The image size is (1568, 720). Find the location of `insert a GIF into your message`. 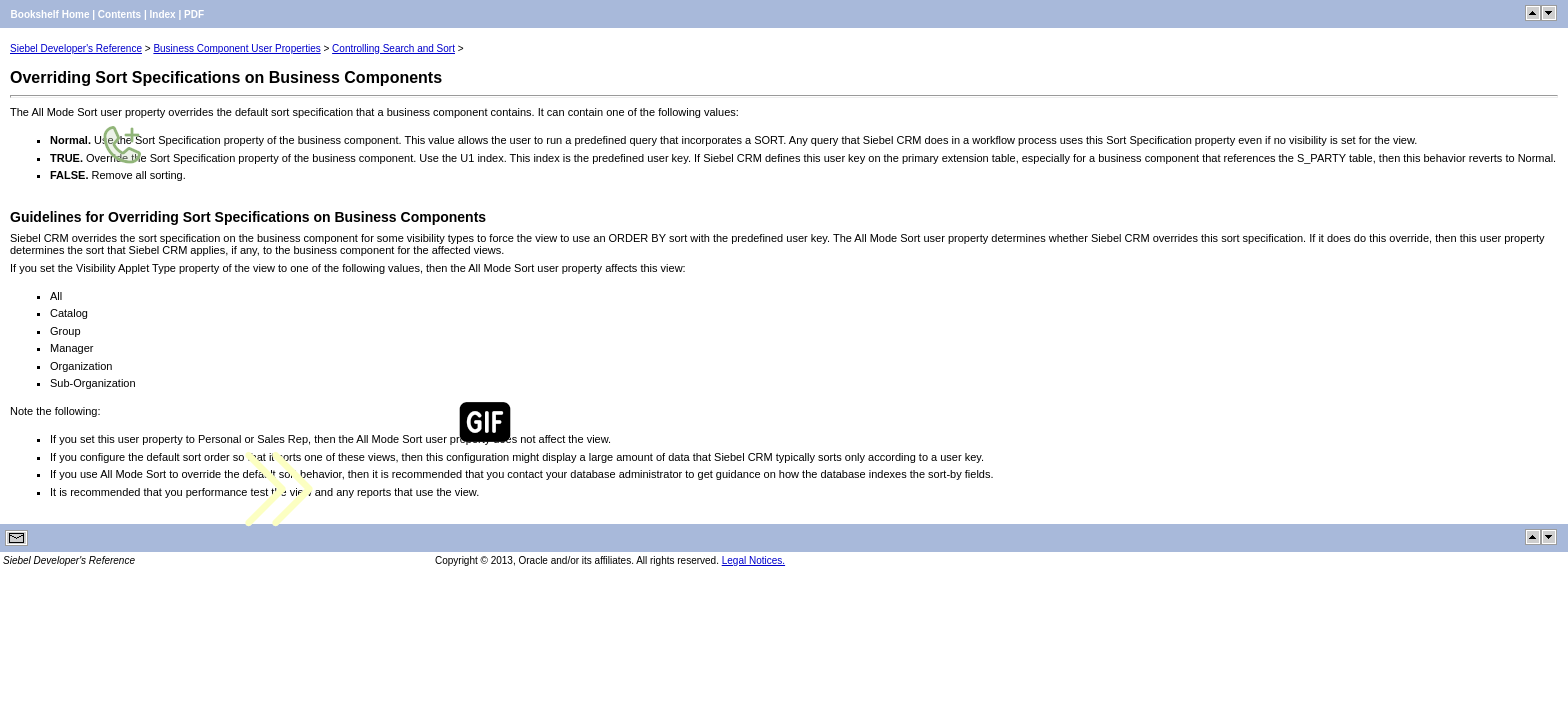

insert a GIF into your message is located at coordinates (485, 422).